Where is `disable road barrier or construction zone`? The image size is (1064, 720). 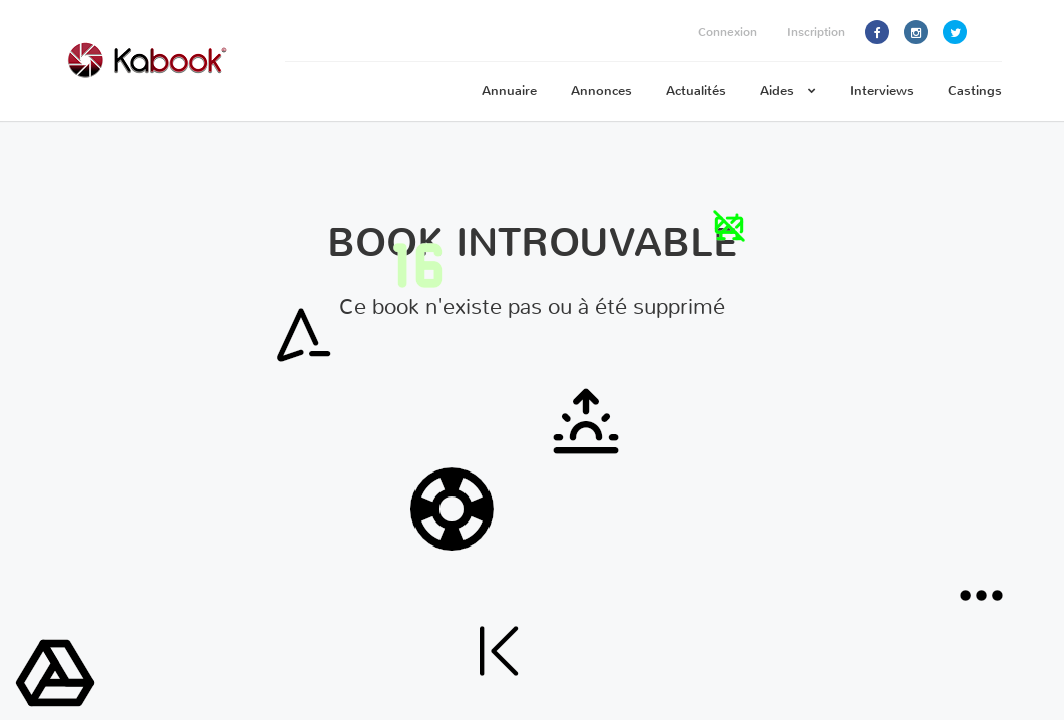 disable road barrier or construction zone is located at coordinates (729, 226).